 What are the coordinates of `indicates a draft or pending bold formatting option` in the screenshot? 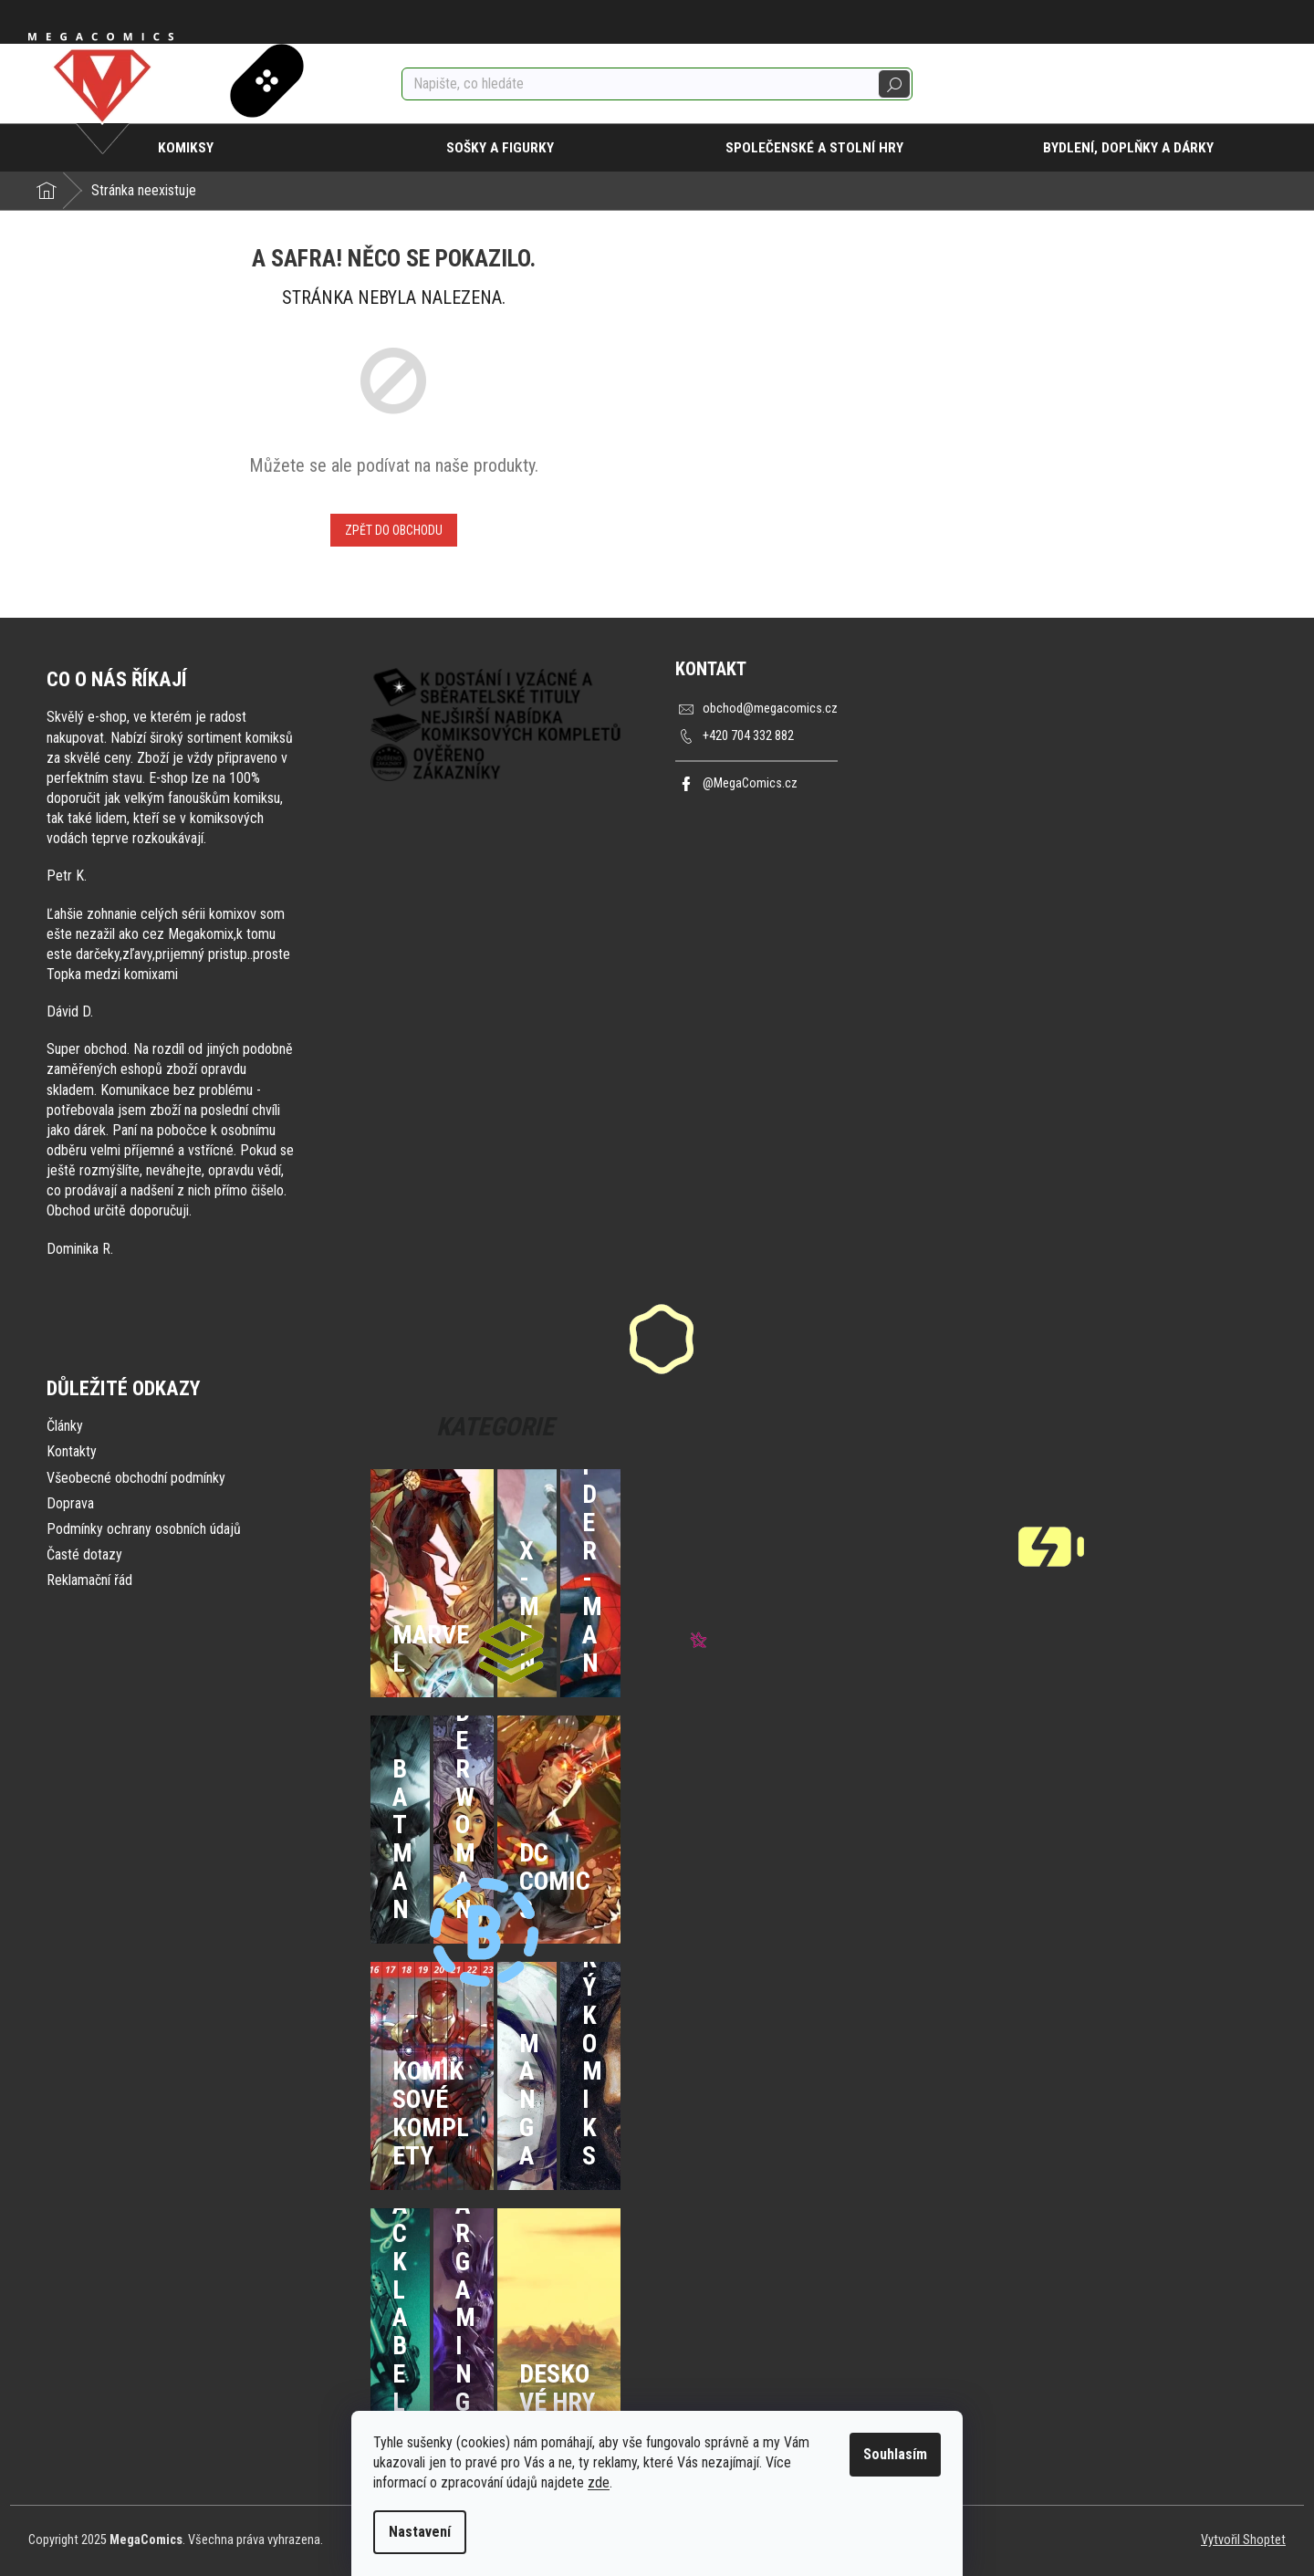 It's located at (484, 1932).